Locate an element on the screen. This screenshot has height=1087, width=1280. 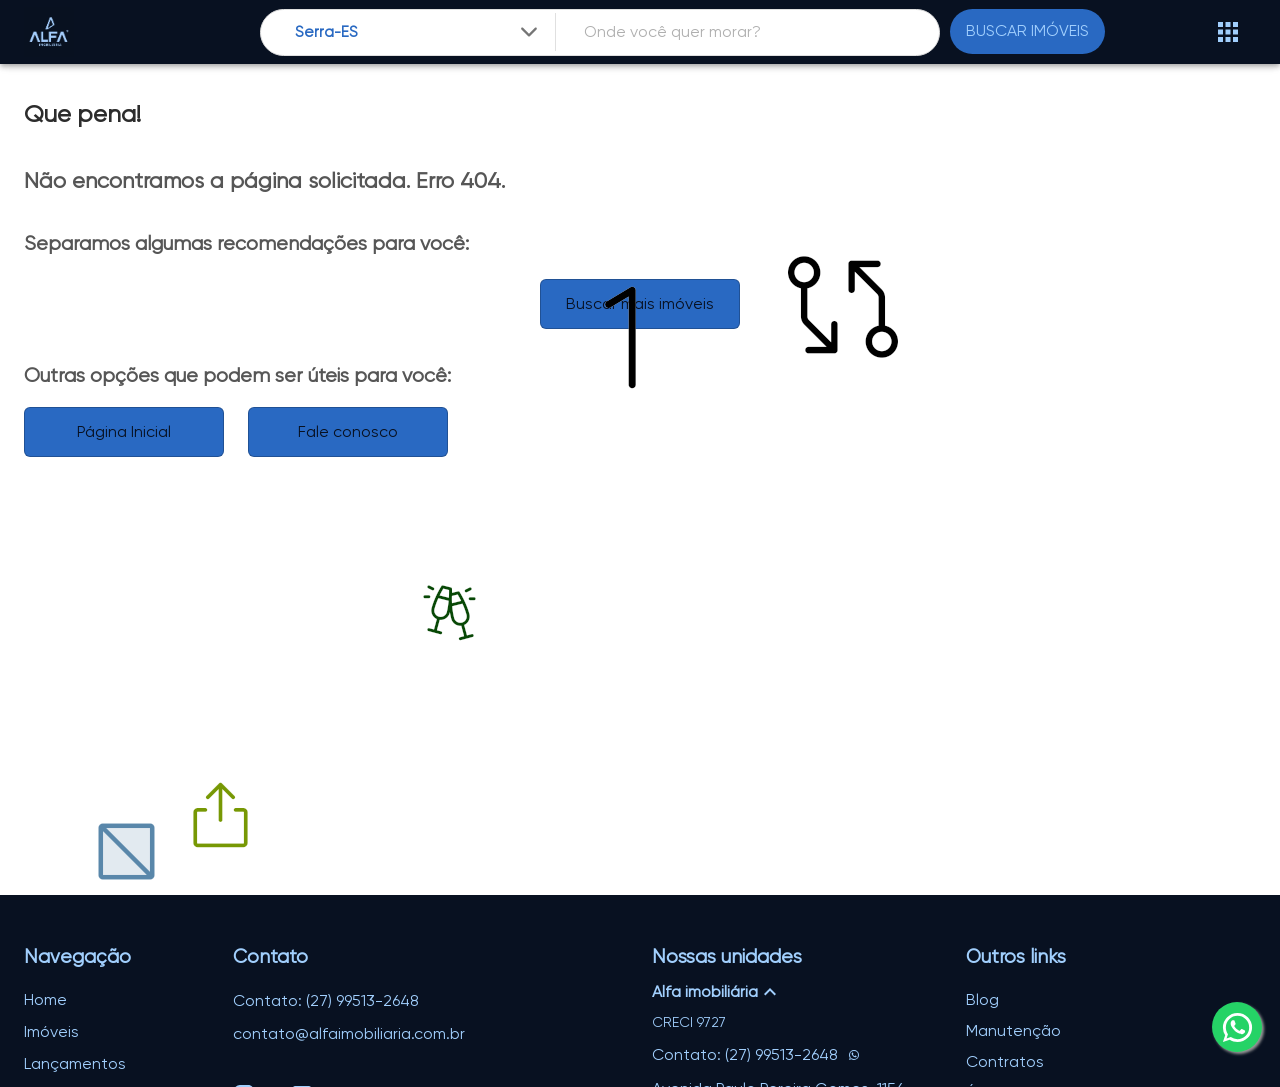
celebrate a milestone or achievement is located at coordinates (450, 612).